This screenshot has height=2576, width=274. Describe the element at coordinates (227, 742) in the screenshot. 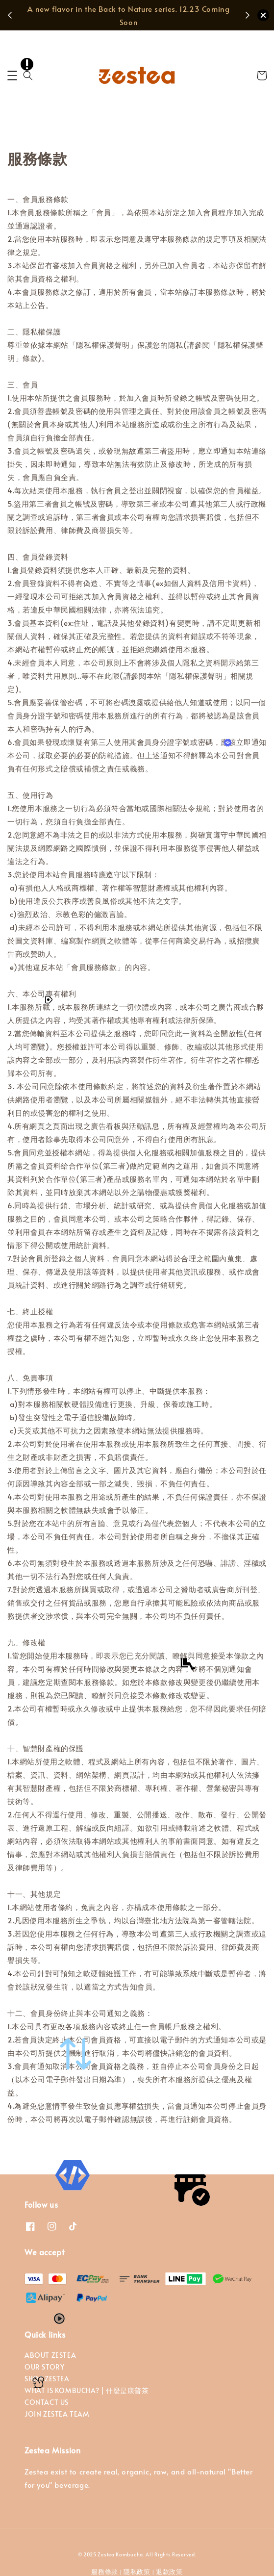

I see `indicates a discord partnered server` at that location.